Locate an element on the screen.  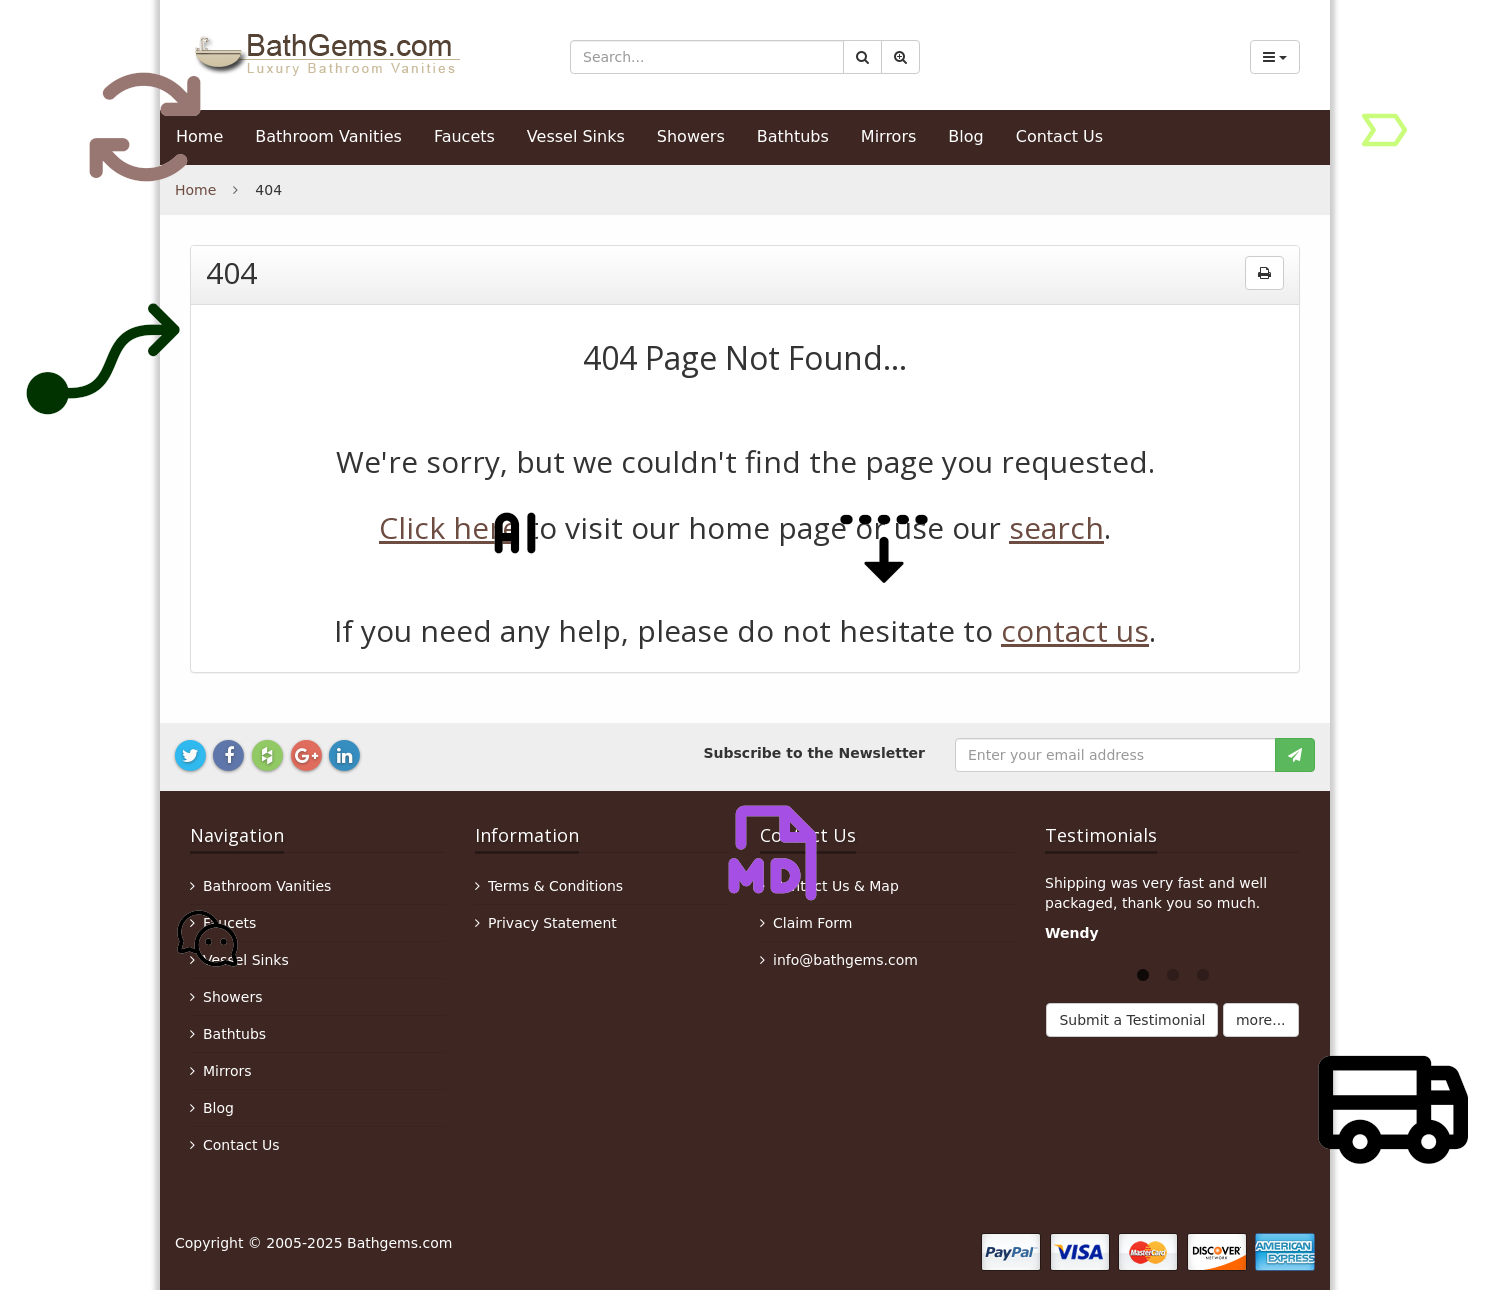
access AI-powered features is located at coordinates (515, 533).